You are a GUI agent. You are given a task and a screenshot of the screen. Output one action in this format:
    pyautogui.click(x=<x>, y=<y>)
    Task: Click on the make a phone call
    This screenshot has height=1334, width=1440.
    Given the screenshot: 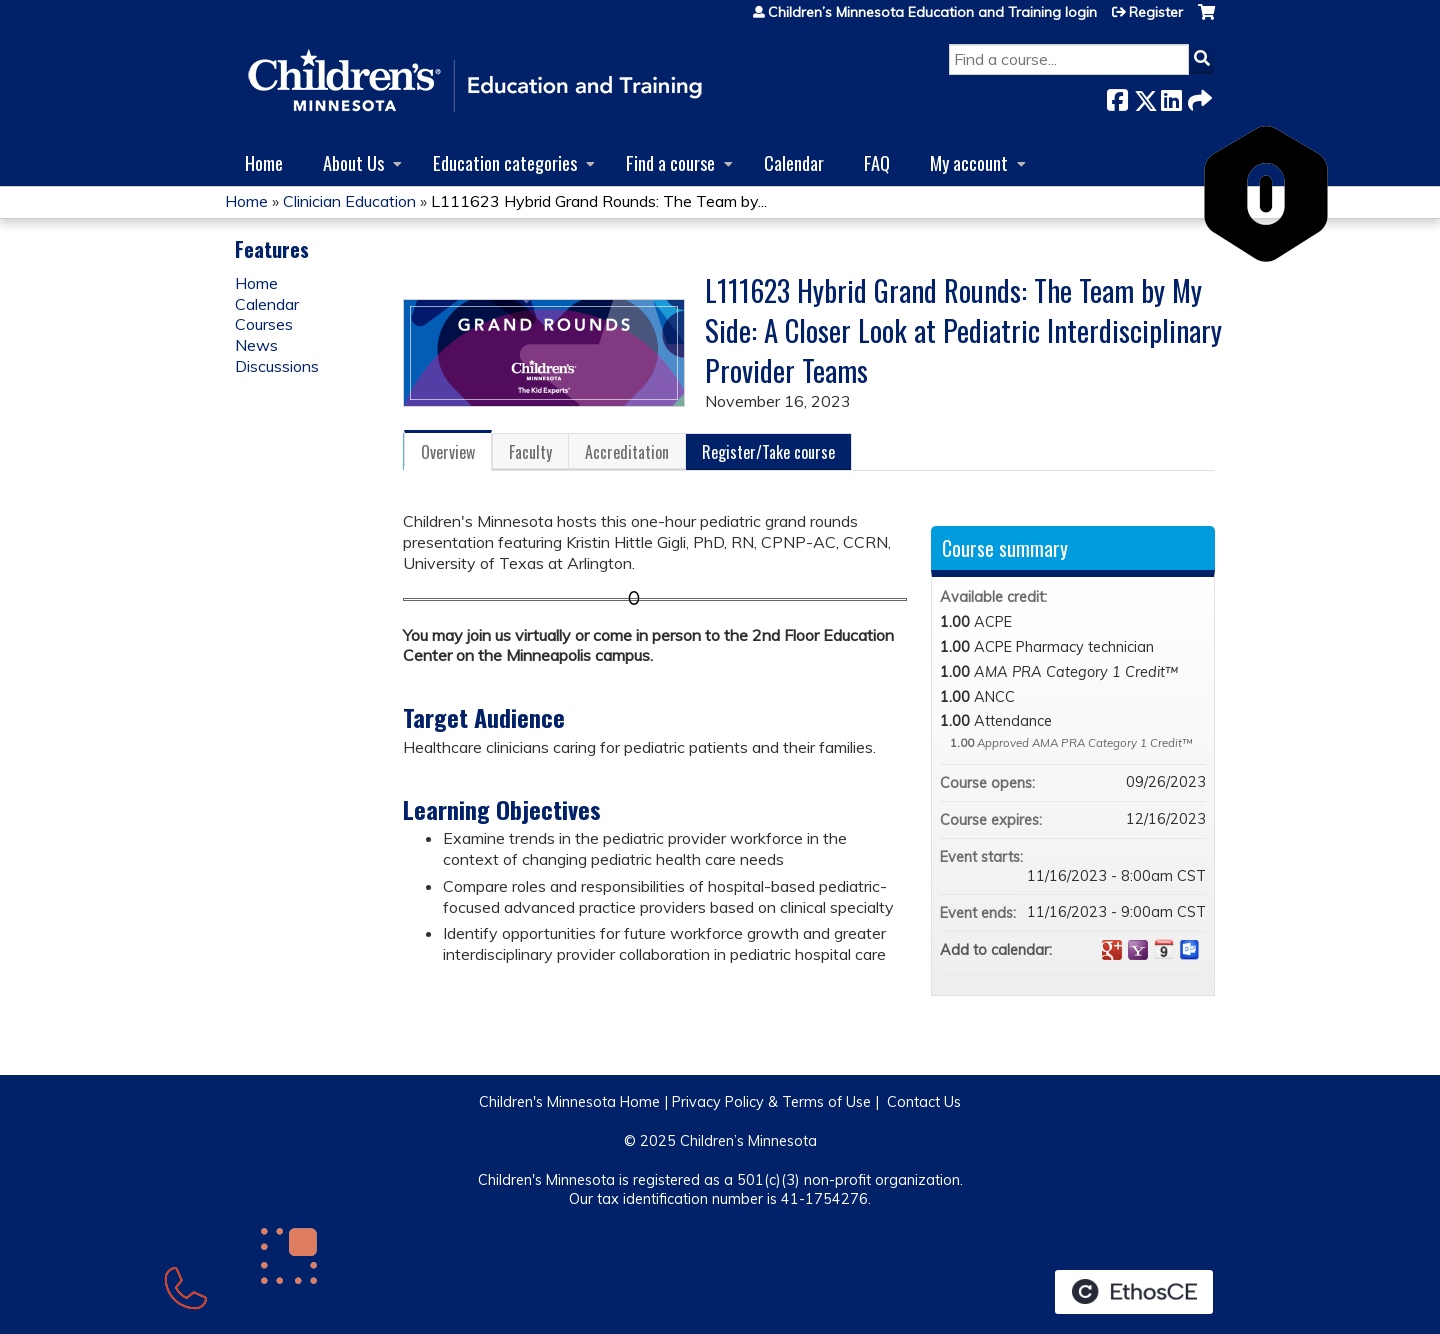 What is the action you would take?
    pyautogui.click(x=185, y=1289)
    